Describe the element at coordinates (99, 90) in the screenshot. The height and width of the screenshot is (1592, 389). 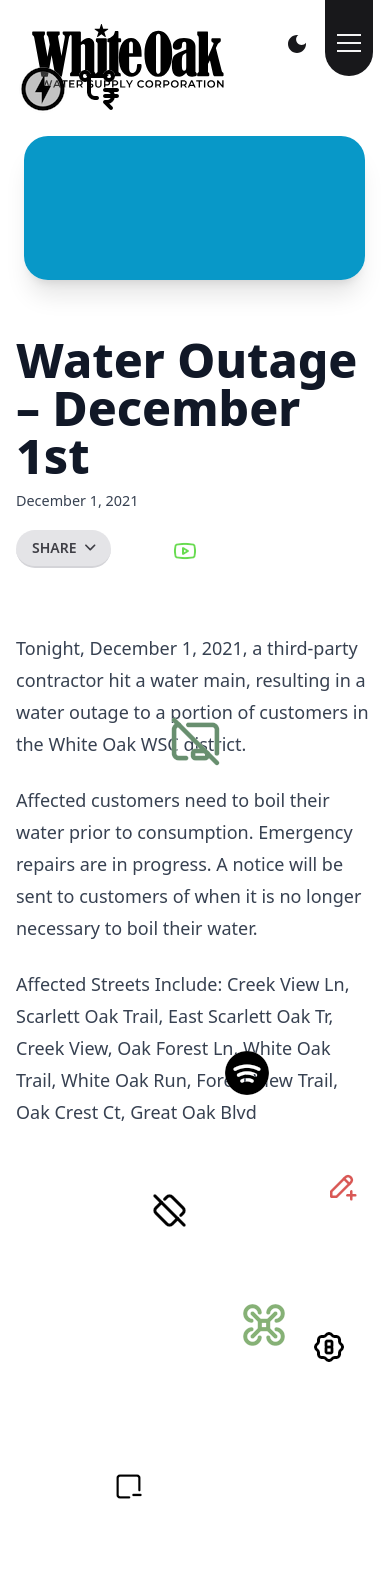
I see `view rupee transaction history` at that location.